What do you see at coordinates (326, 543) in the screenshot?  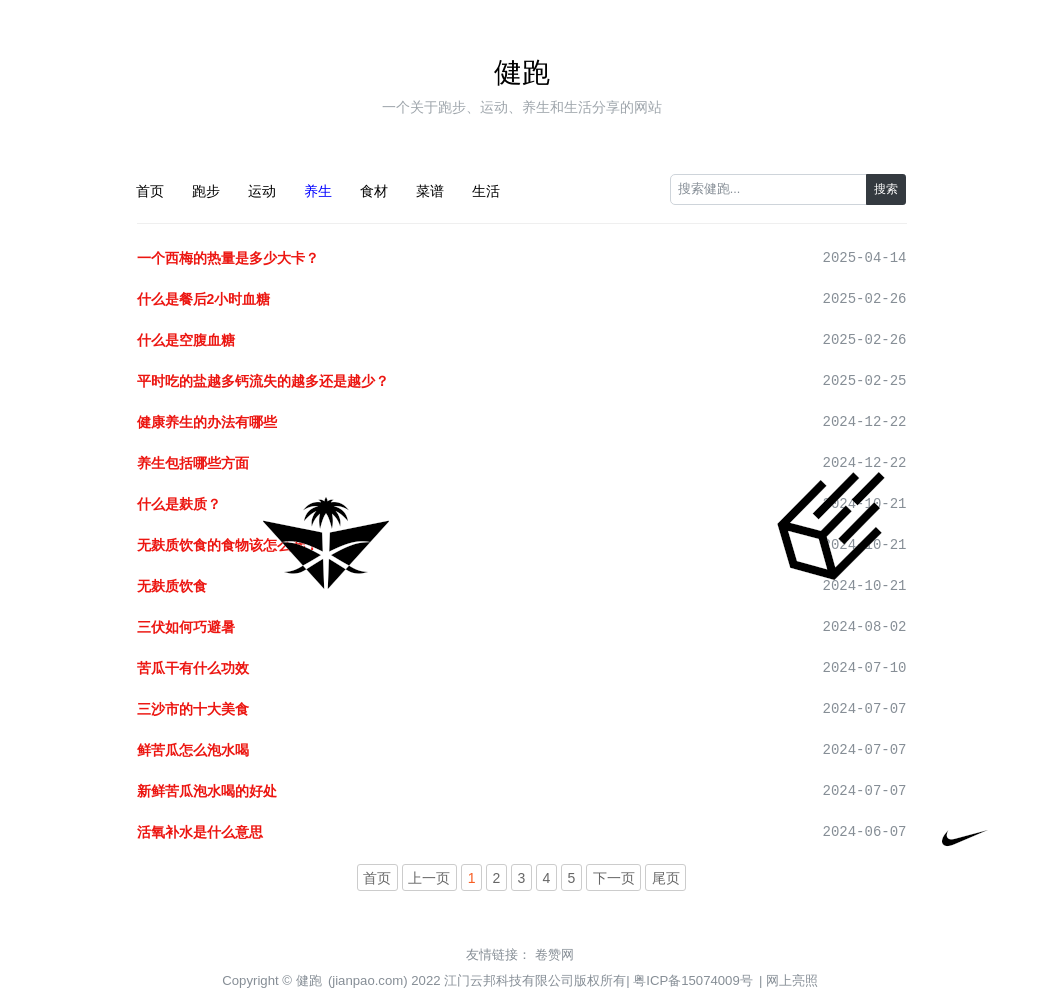 I see `navigate to Saudia Airlines website or app` at bounding box center [326, 543].